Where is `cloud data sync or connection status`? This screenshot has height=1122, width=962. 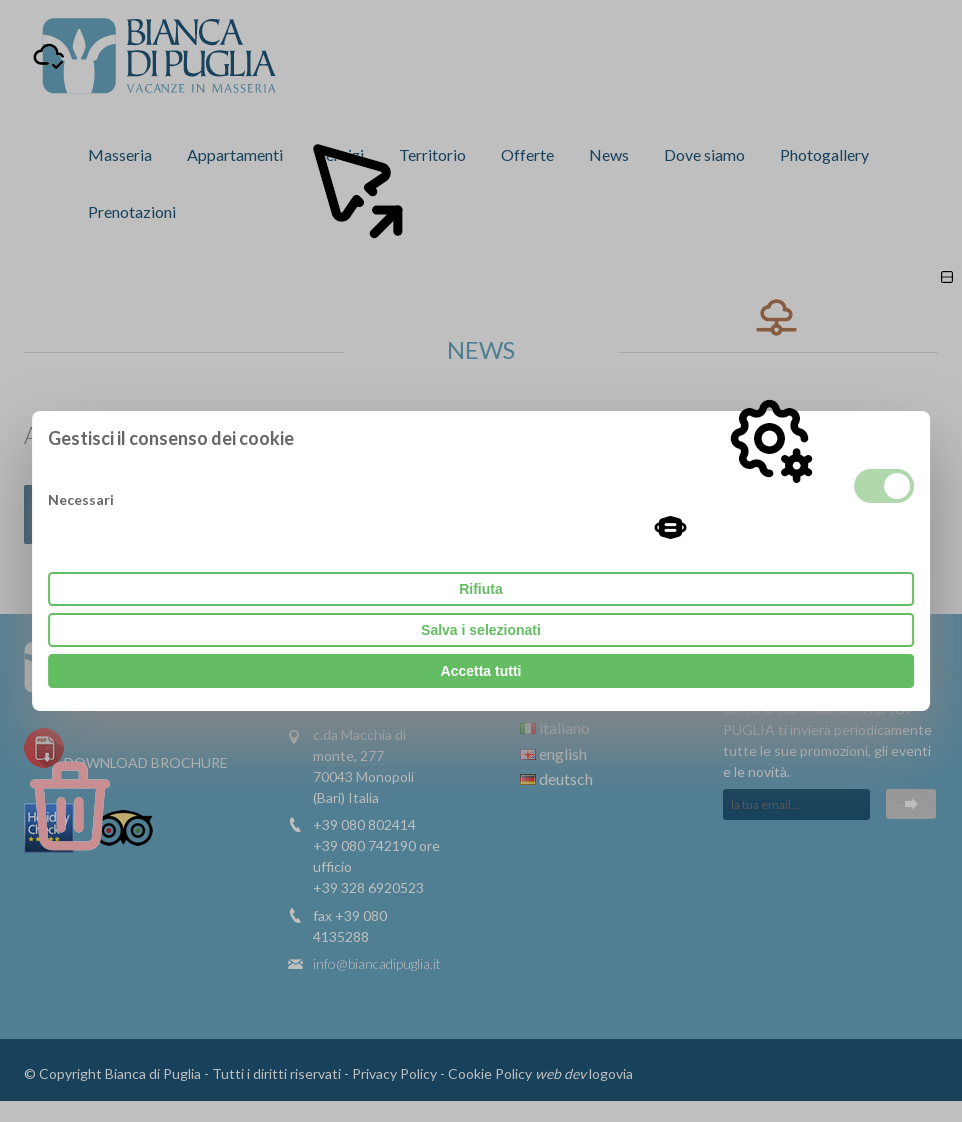 cloud data sync or connection status is located at coordinates (776, 317).